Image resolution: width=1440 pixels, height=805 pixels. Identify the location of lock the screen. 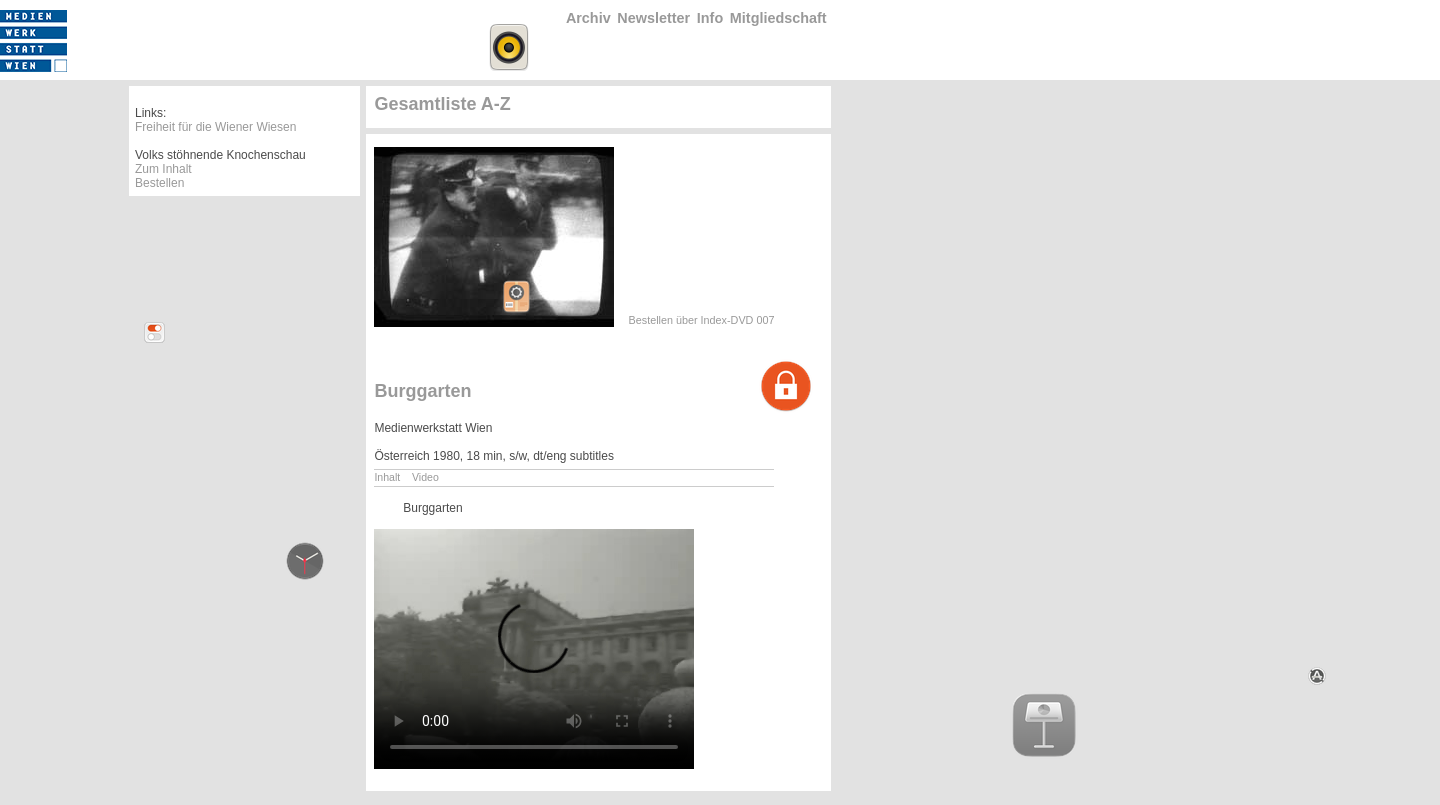
(786, 386).